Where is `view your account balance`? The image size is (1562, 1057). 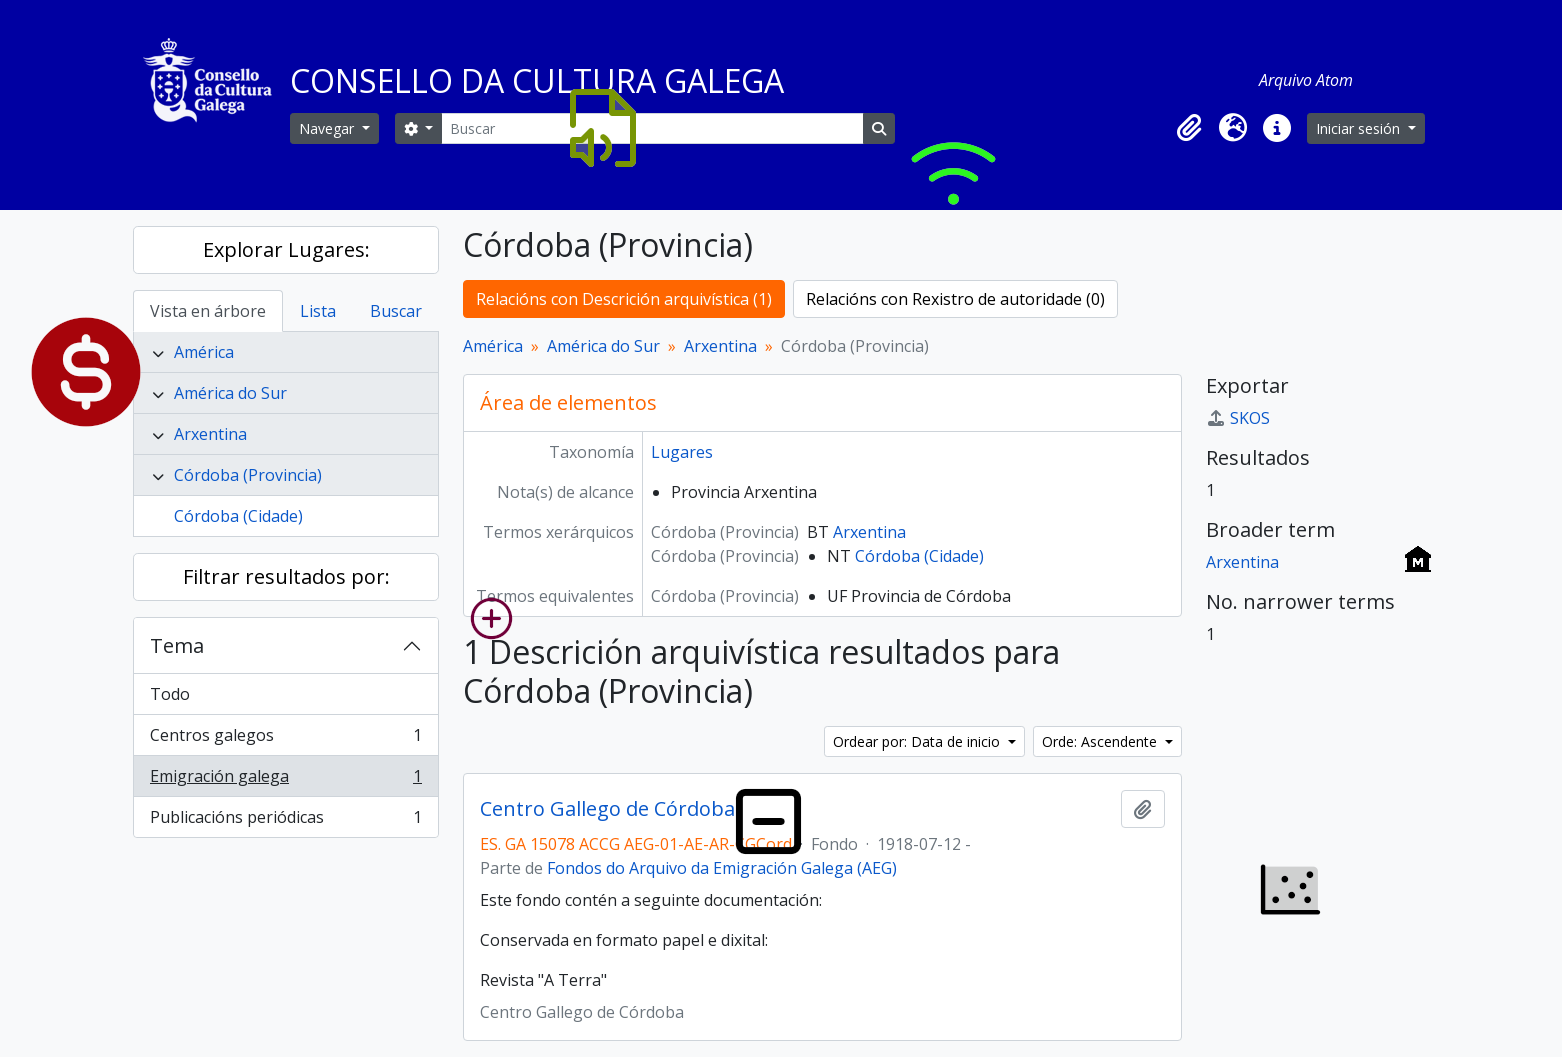
view your account balance is located at coordinates (86, 372).